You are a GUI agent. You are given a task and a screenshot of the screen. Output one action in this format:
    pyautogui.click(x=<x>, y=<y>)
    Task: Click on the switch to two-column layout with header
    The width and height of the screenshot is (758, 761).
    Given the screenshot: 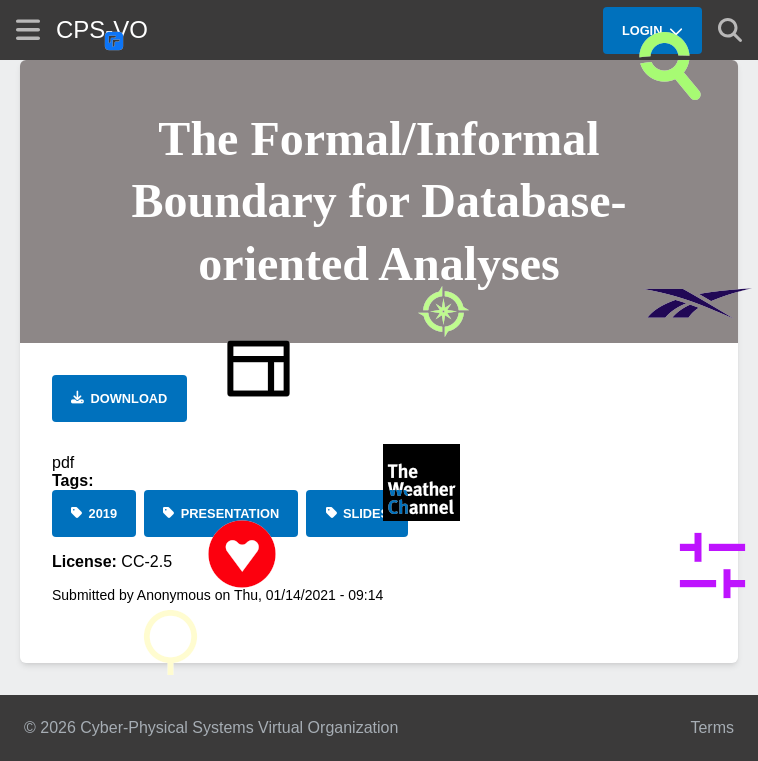 What is the action you would take?
    pyautogui.click(x=258, y=368)
    